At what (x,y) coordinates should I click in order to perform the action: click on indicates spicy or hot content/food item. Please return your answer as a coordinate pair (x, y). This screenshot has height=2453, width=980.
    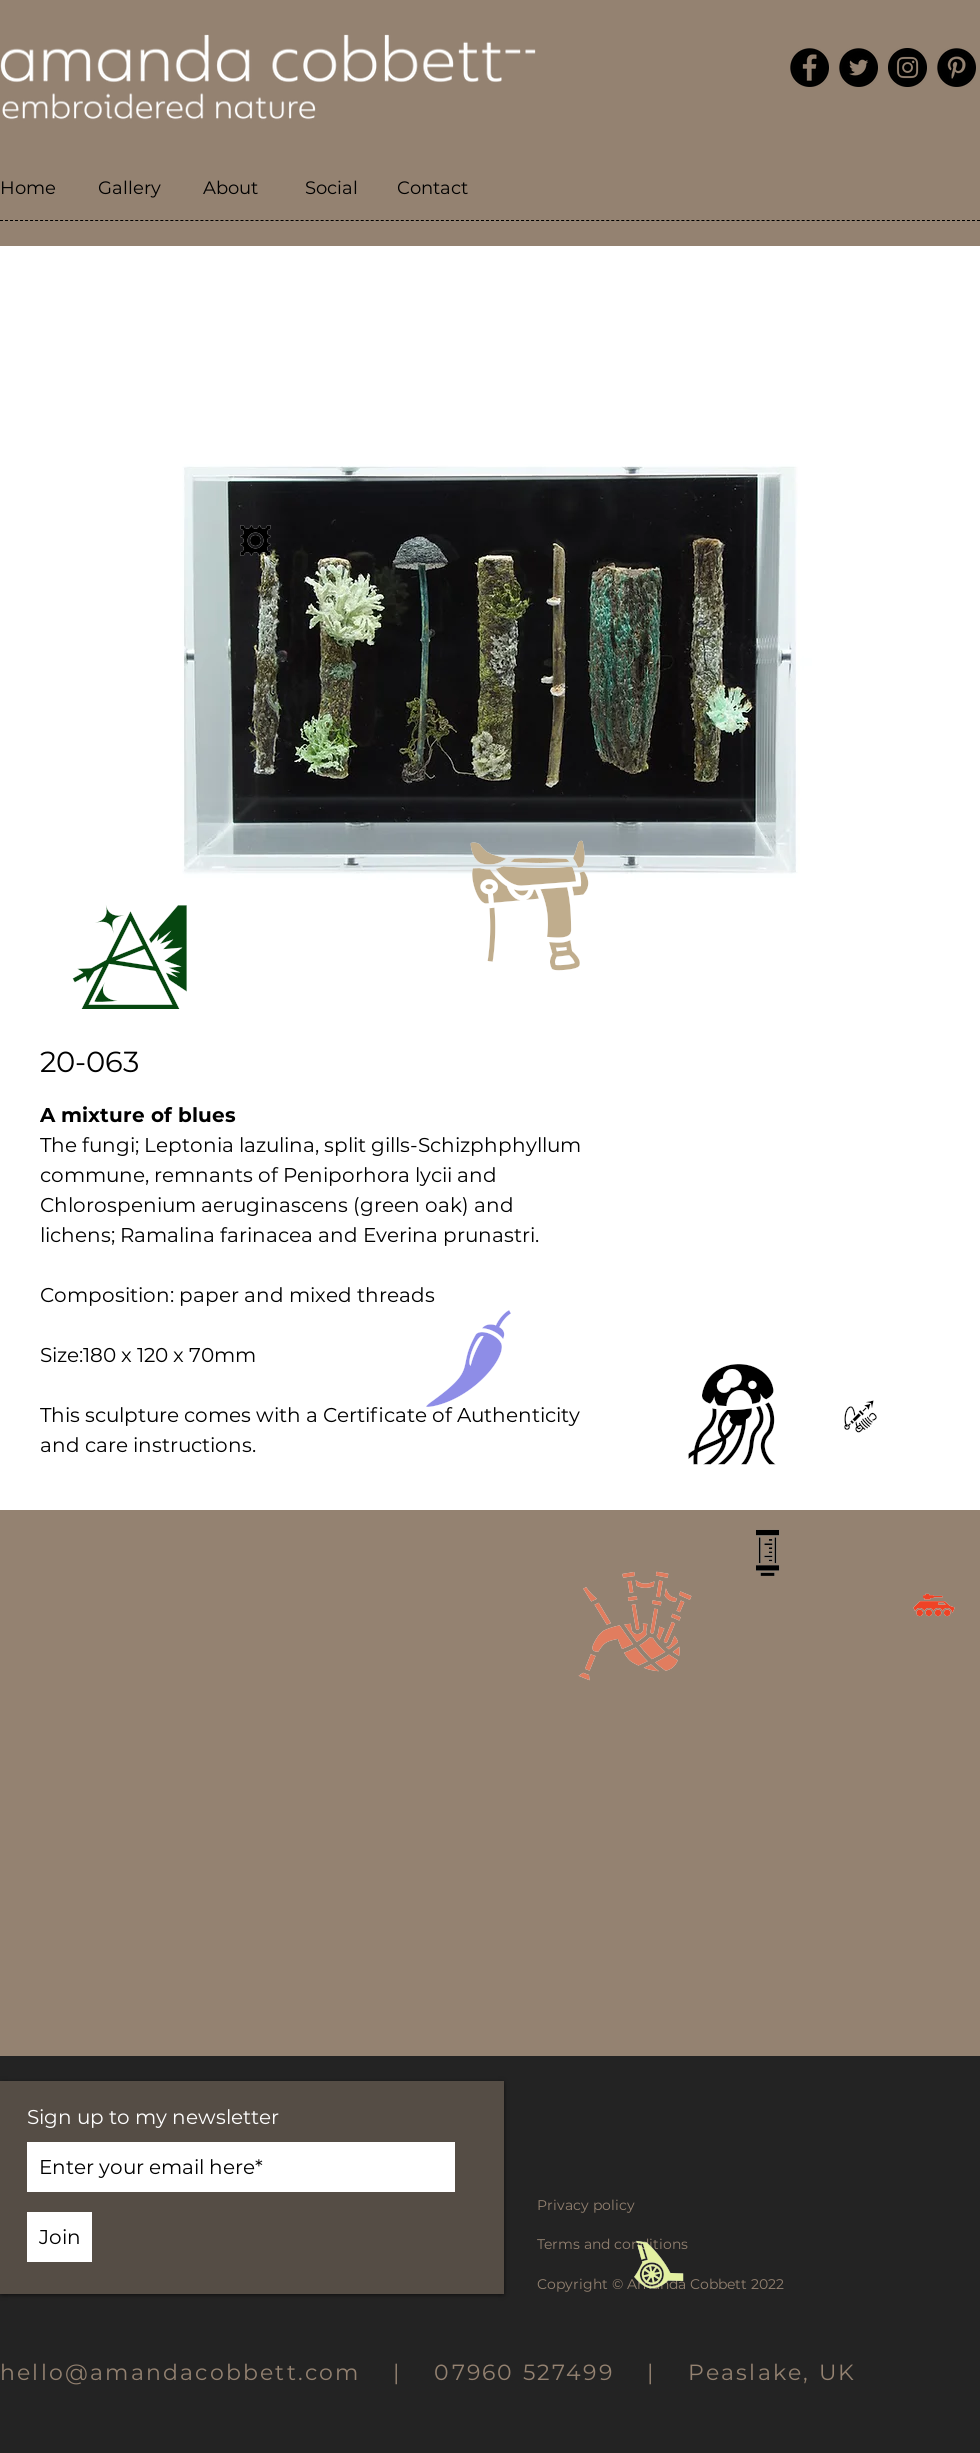
    Looking at the image, I should click on (468, 1358).